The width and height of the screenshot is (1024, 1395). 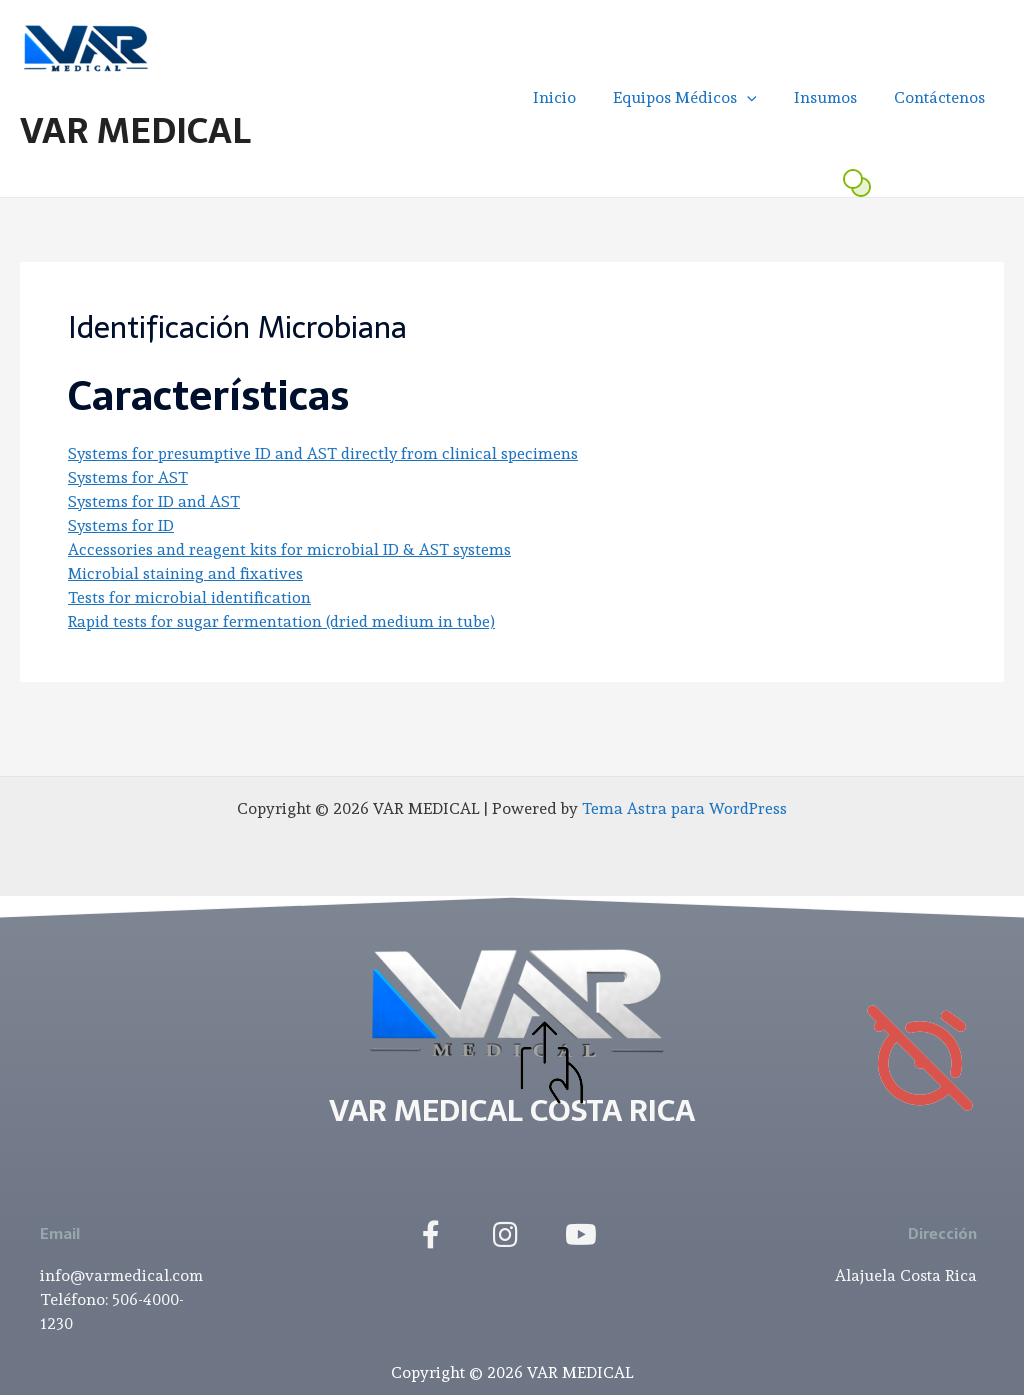 What do you see at coordinates (547, 1062) in the screenshot?
I see `deposit or add funds to your account` at bounding box center [547, 1062].